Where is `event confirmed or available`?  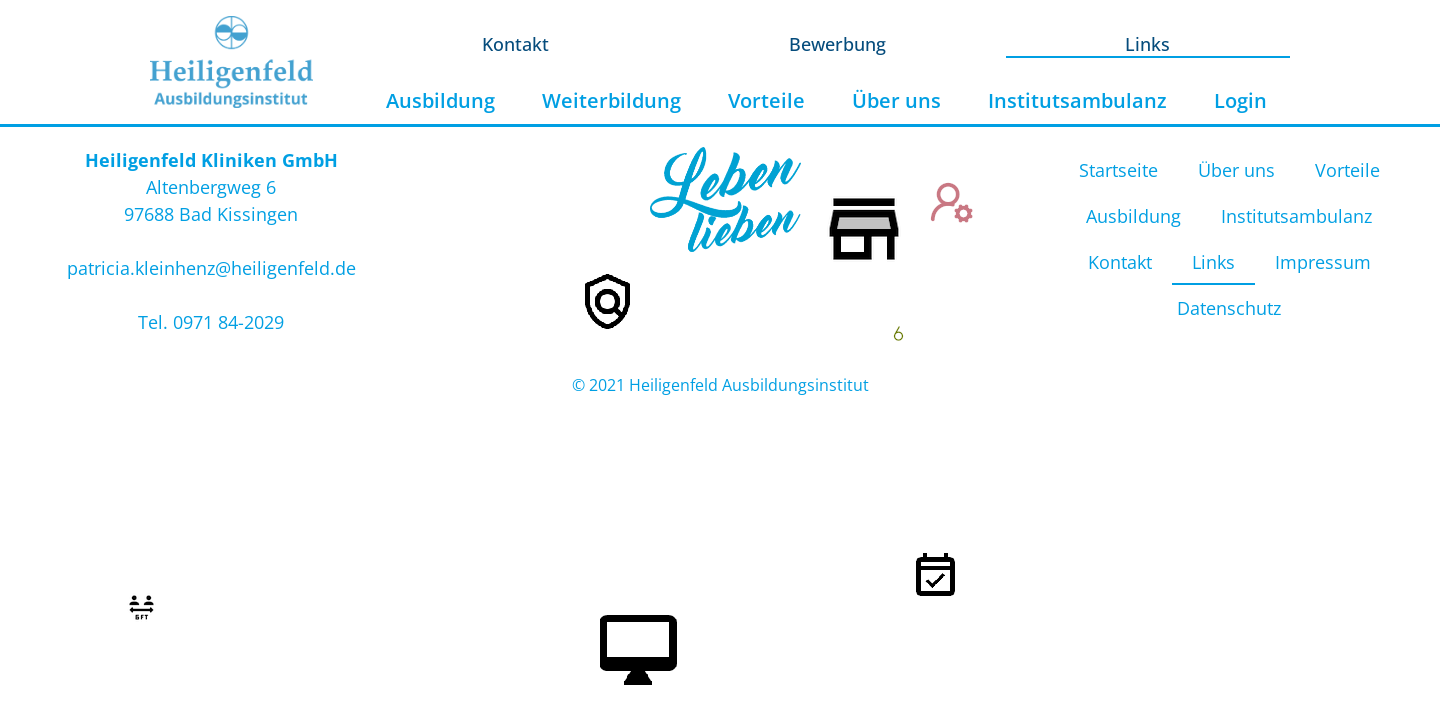 event confirmed or available is located at coordinates (935, 576).